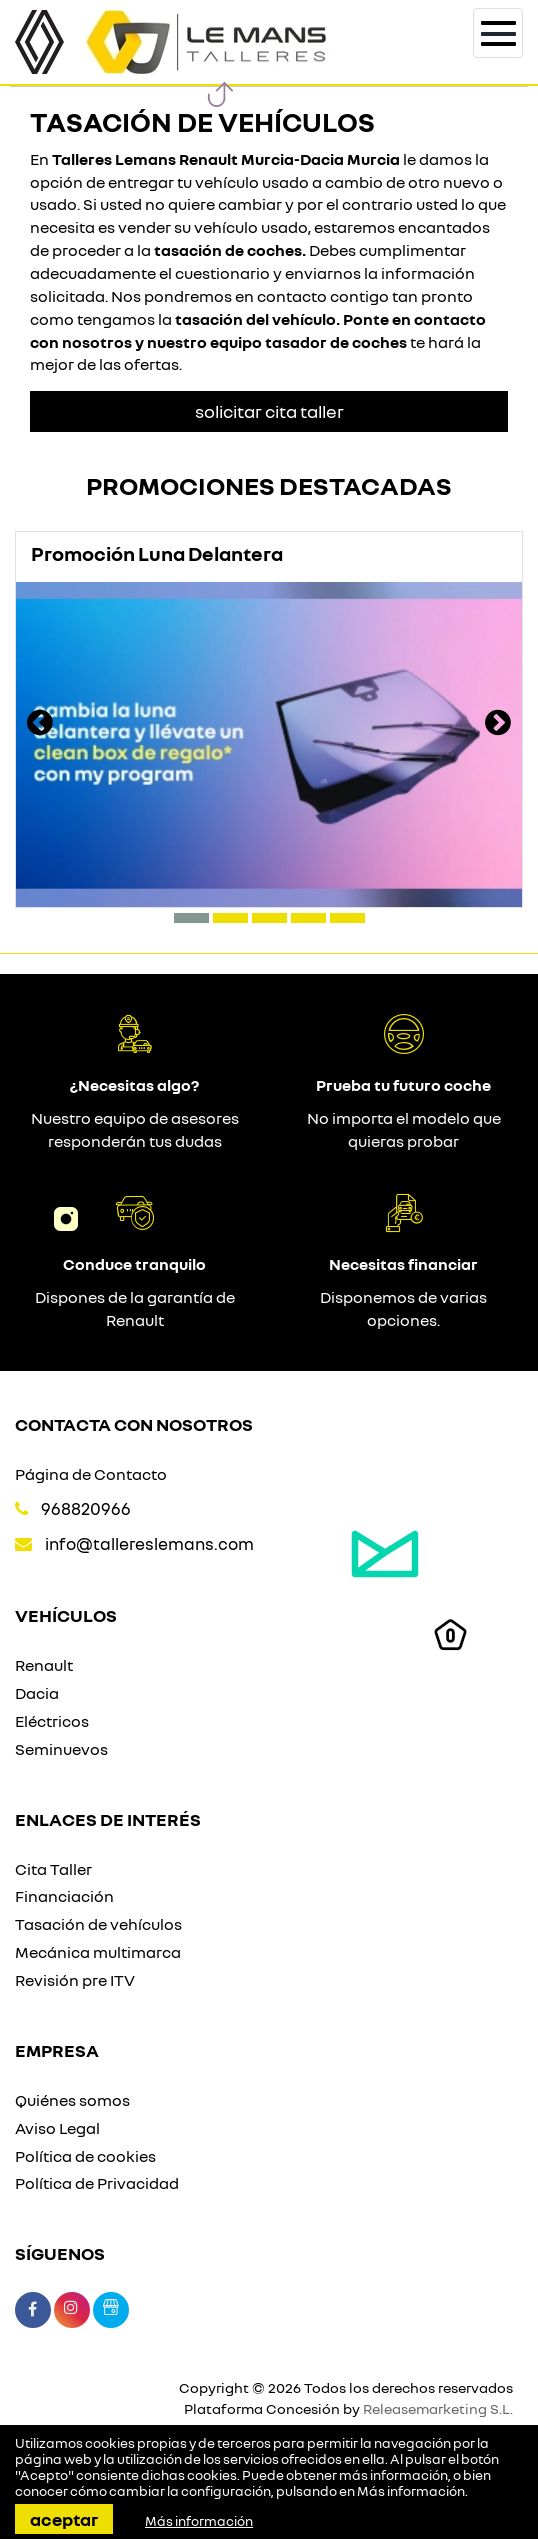  I want to click on go back to top of page, so click(220, 94).